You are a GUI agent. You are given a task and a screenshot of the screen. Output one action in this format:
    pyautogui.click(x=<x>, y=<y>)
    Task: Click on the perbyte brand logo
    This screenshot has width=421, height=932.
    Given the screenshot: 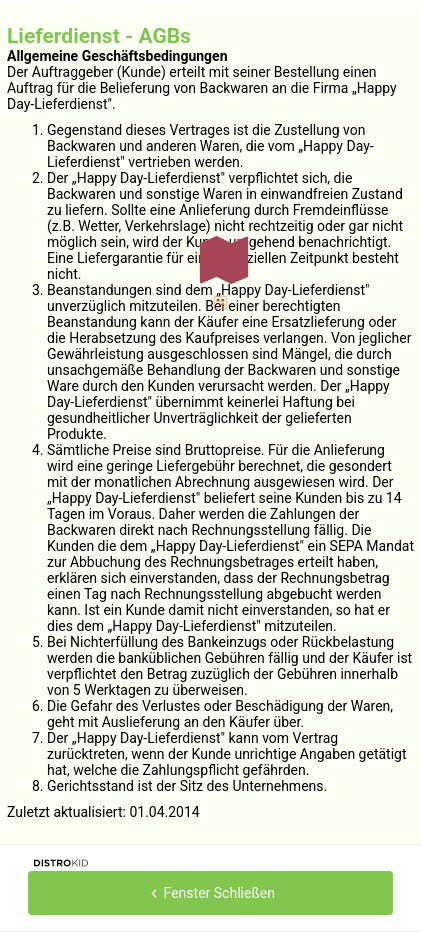 What is the action you would take?
    pyautogui.click(x=220, y=302)
    